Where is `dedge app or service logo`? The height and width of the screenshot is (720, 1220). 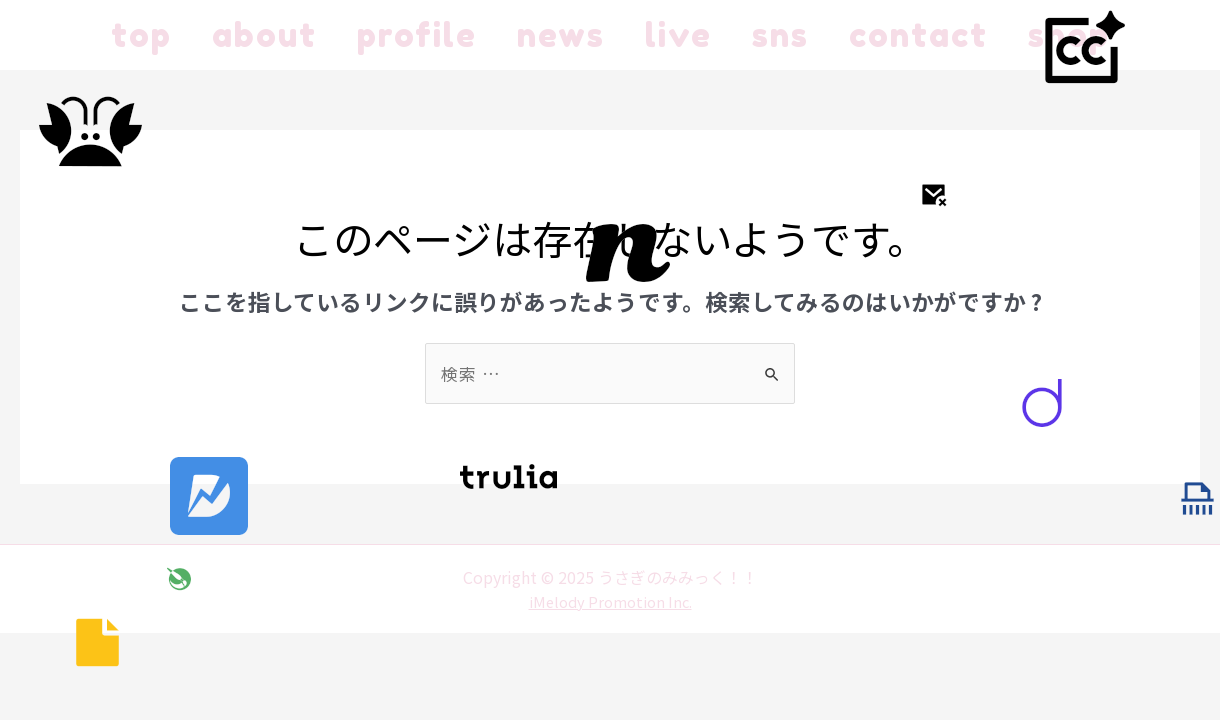 dedge app or service logo is located at coordinates (1042, 403).